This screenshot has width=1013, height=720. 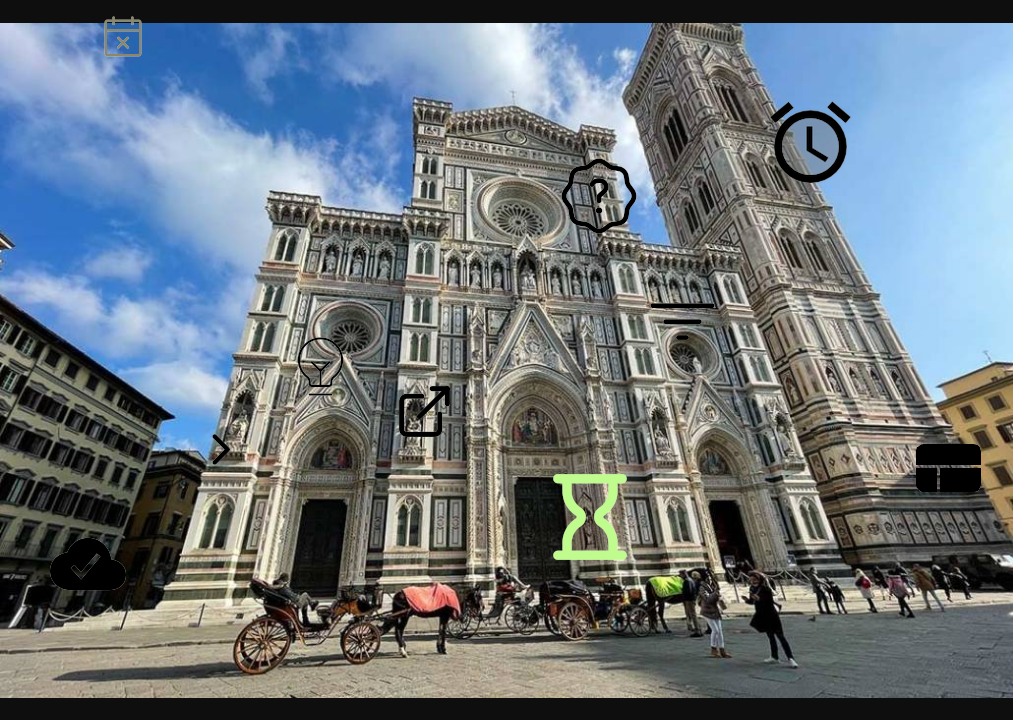 I want to click on file successfully uploaded to cloud storage, so click(x=88, y=564).